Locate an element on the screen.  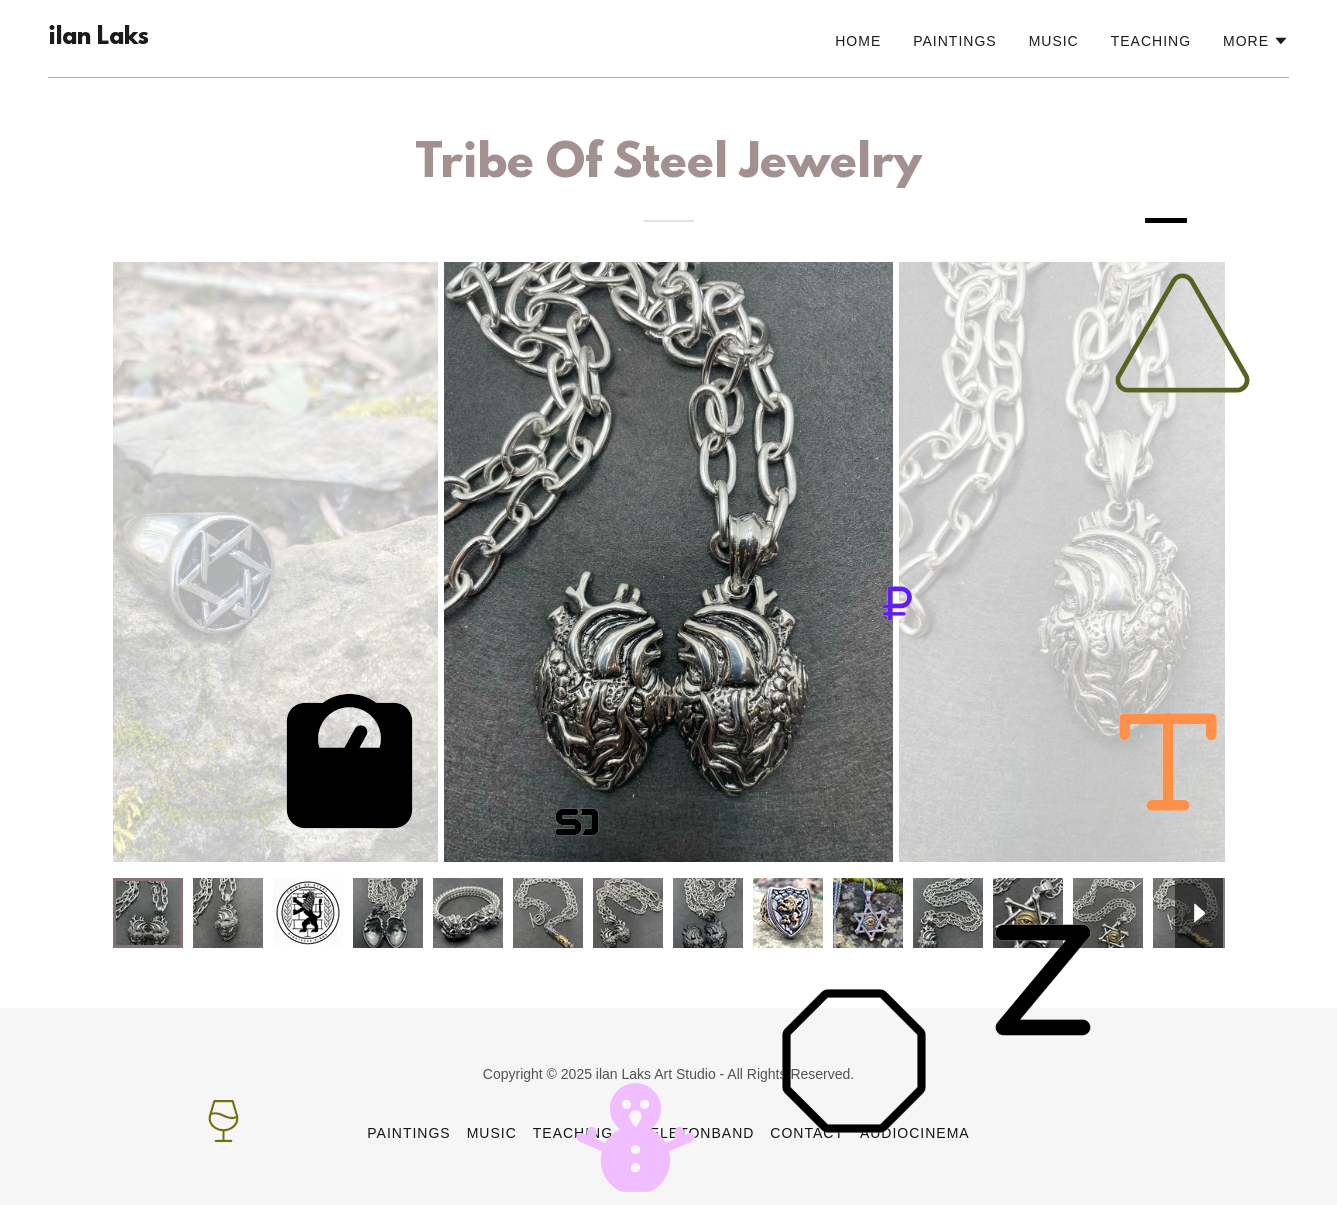
indicates Russian ruble currency is located at coordinates (898, 603).